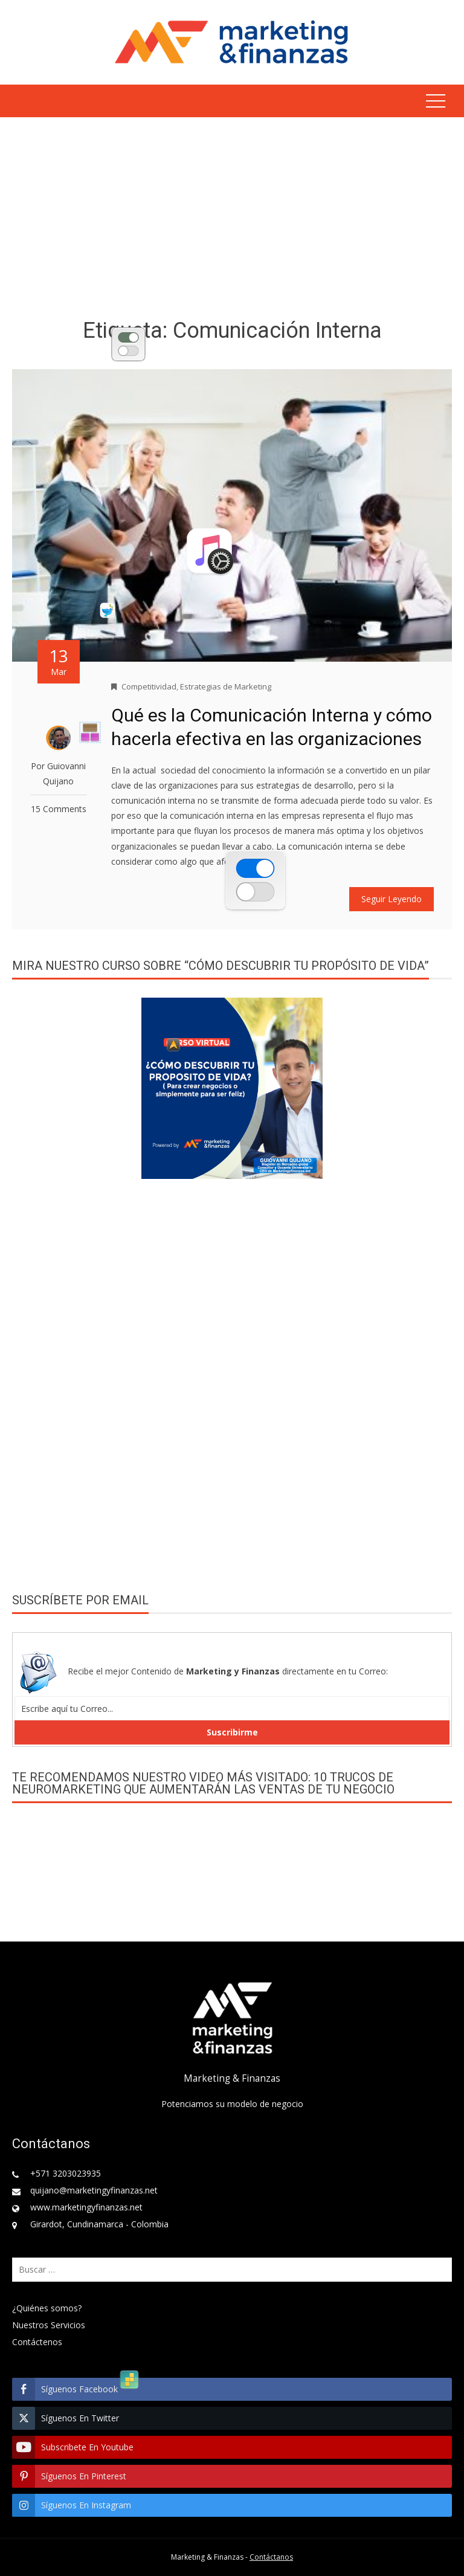 The image size is (464, 2576). What do you see at coordinates (255, 880) in the screenshot?
I see `open gnome tweaks to customize desktop settings` at bounding box center [255, 880].